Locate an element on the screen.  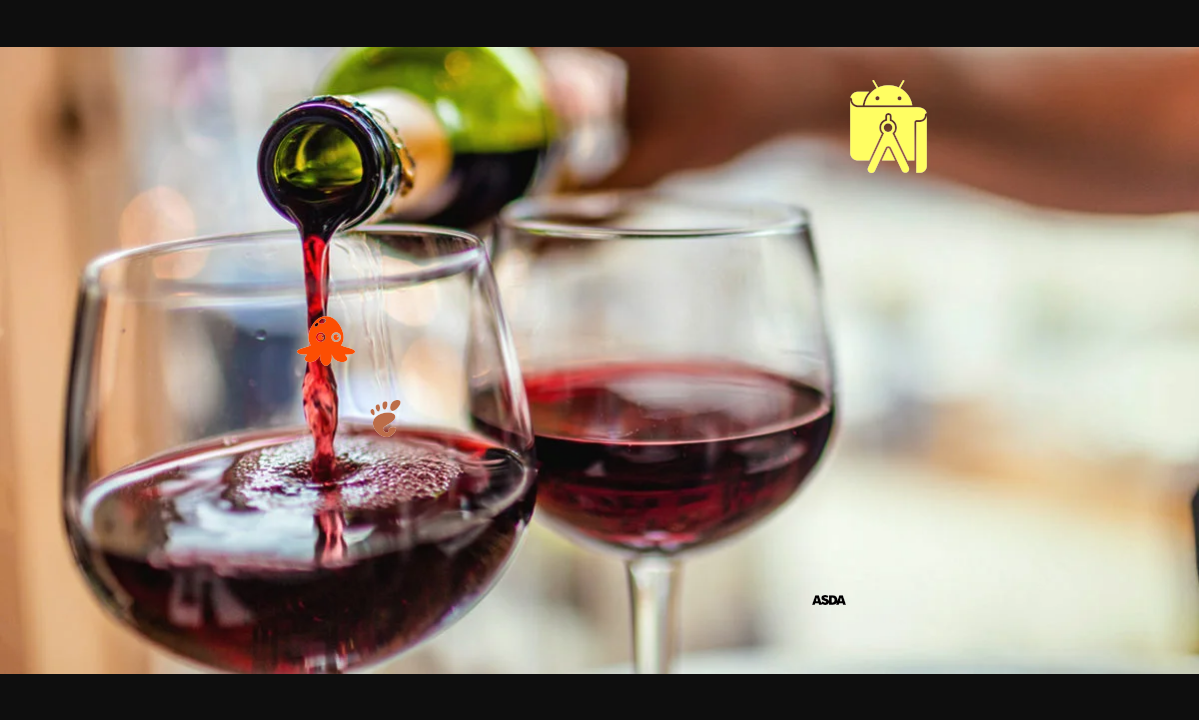
Asda brand logo is located at coordinates (829, 600).